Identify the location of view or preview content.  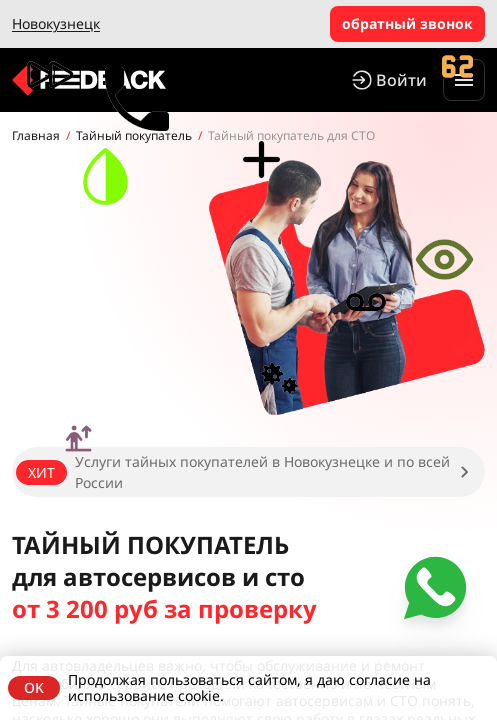
(444, 259).